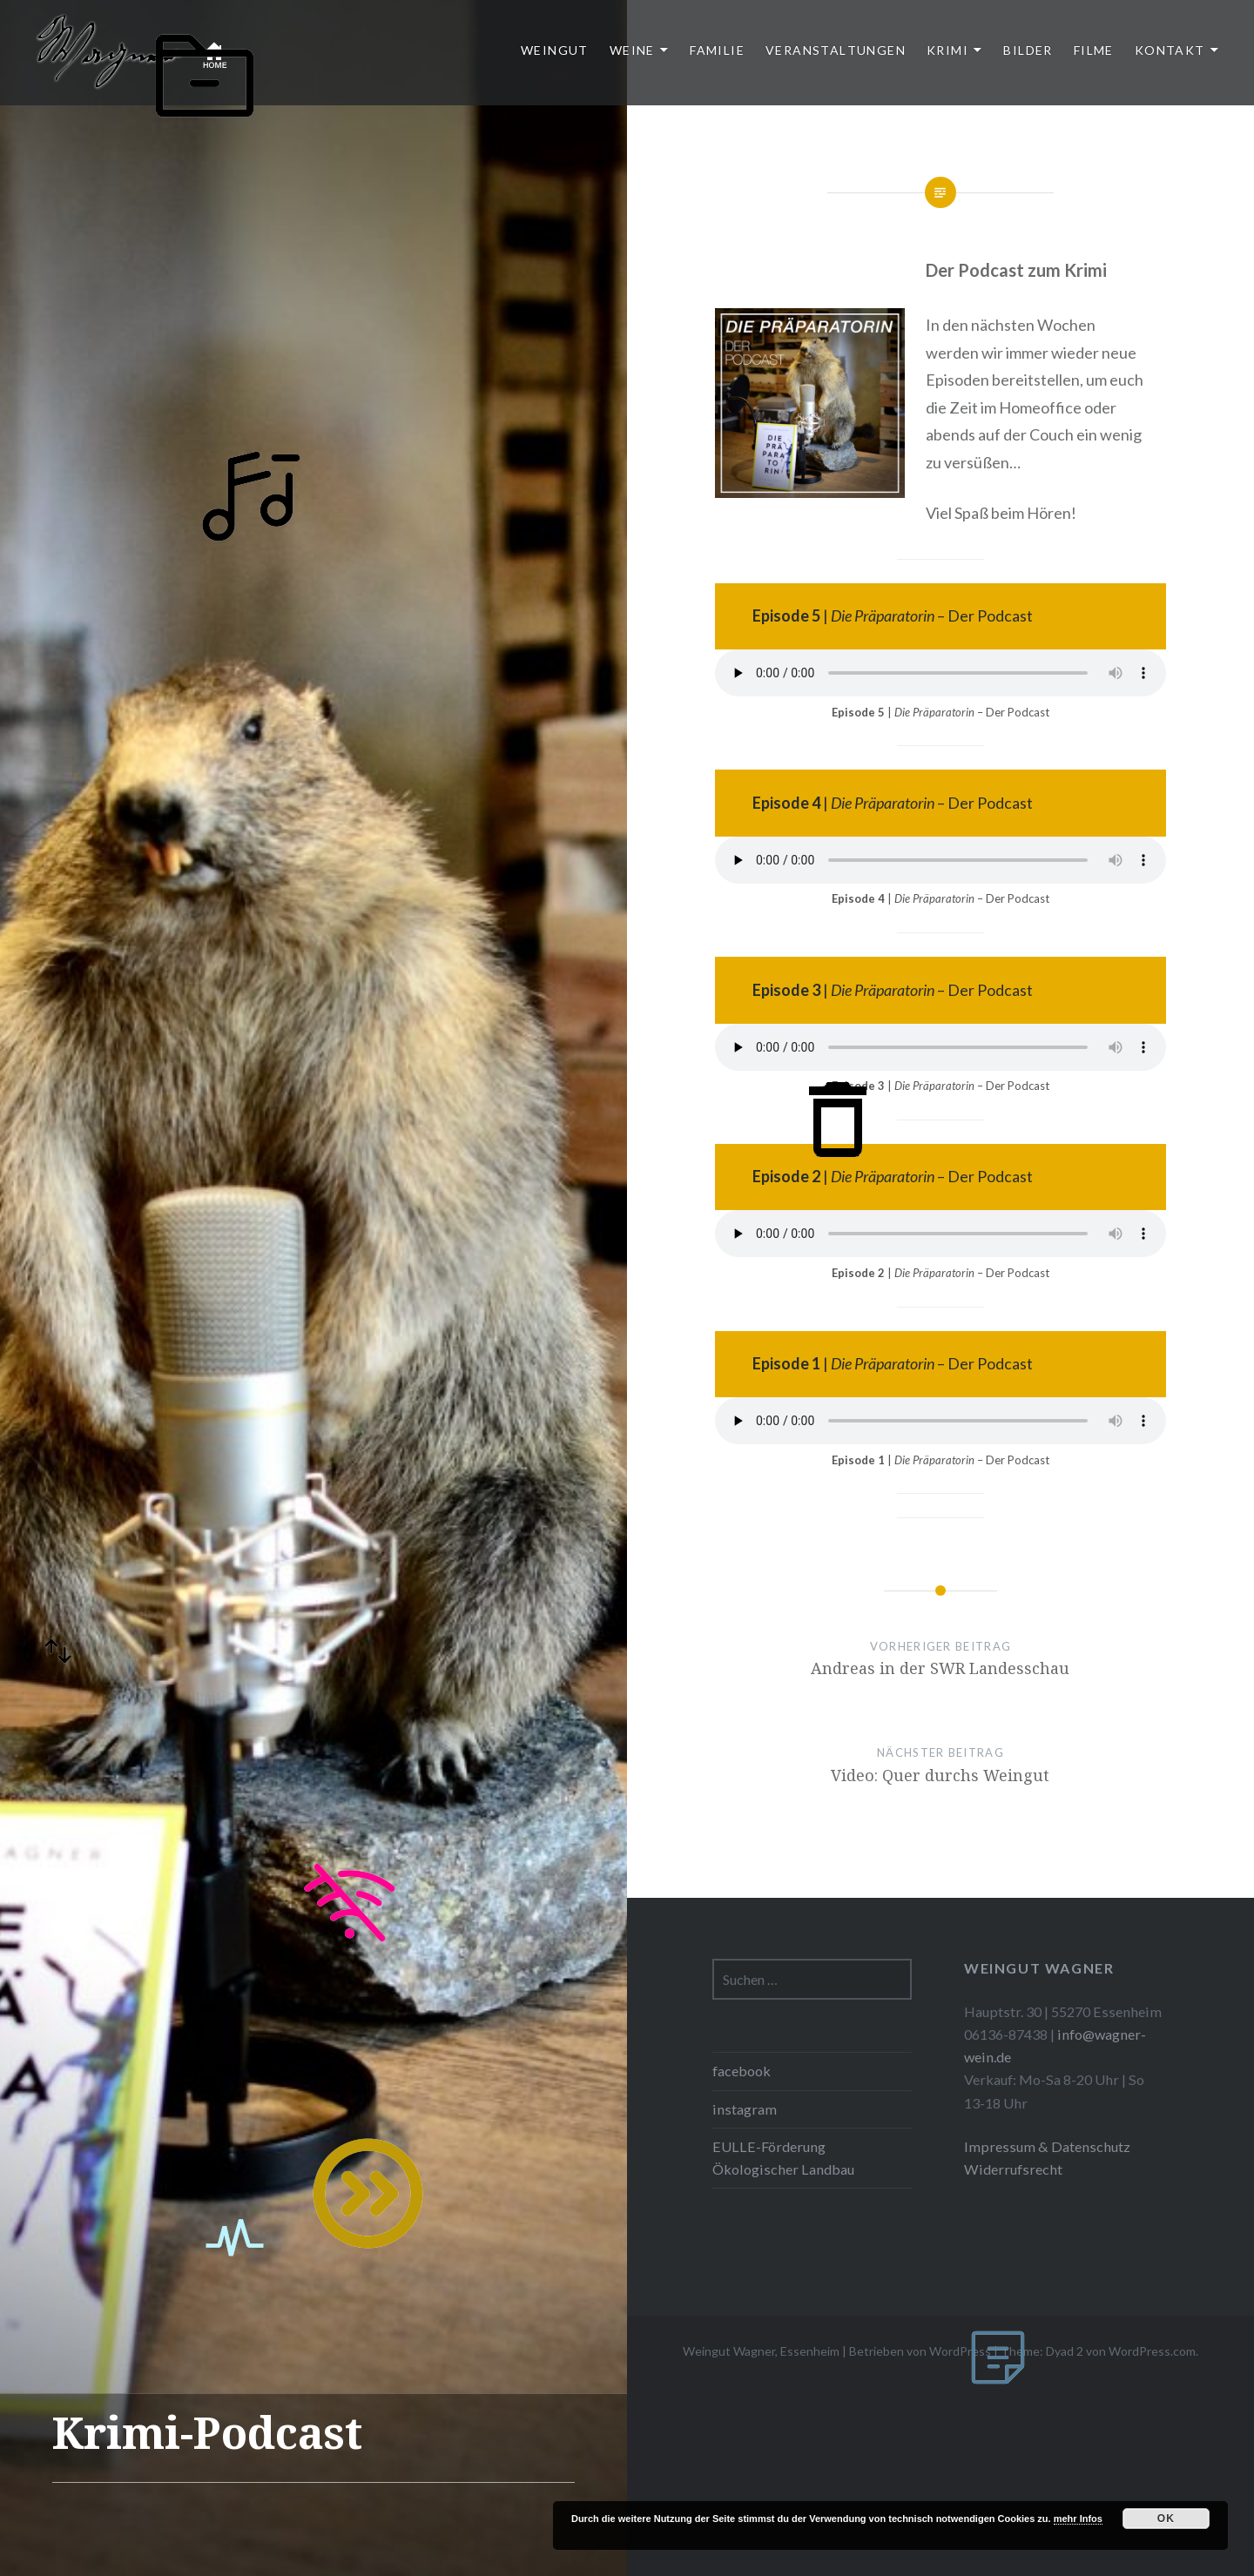 This screenshot has height=2576, width=1254. I want to click on skip forward or advance quickly, so click(367, 2193).